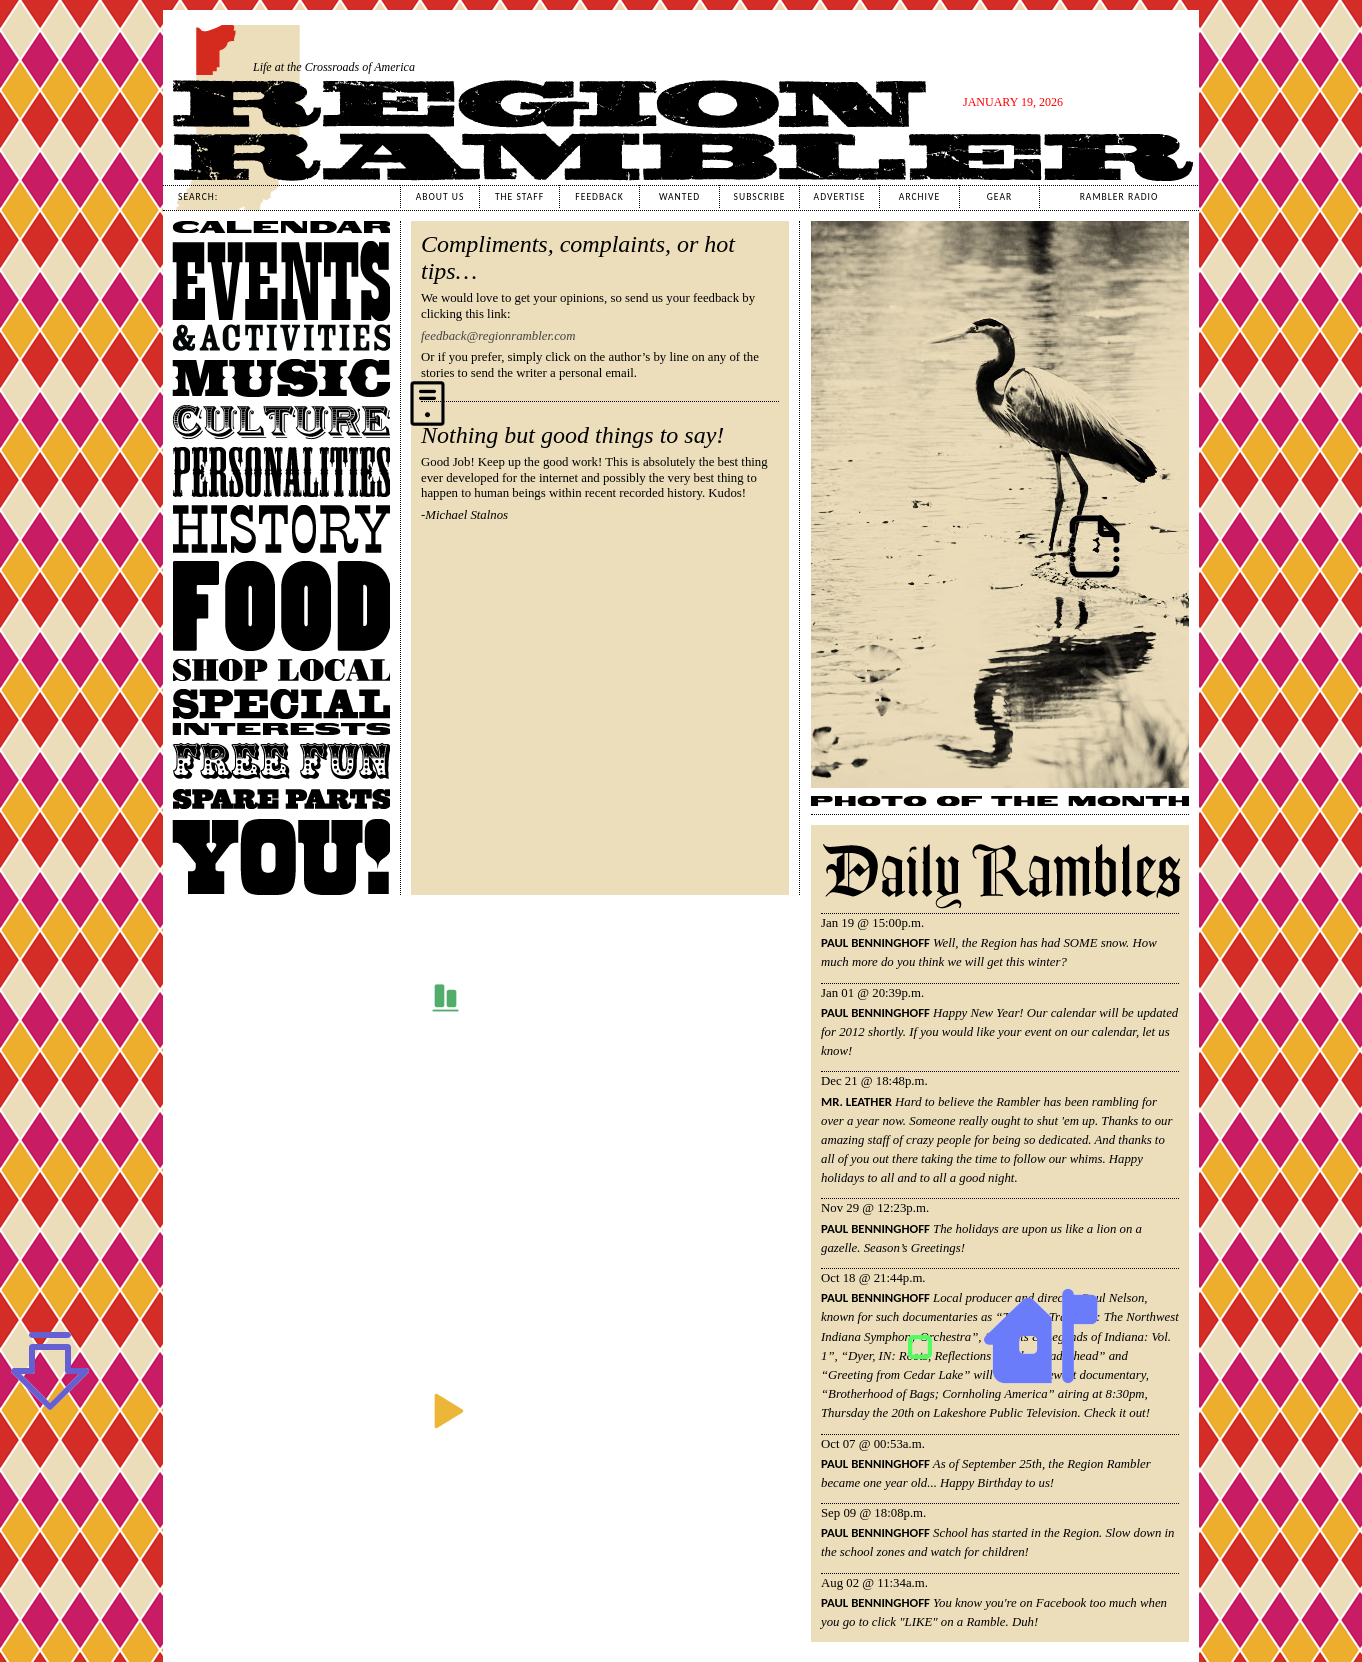  Describe the element at coordinates (427, 403) in the screenshot. I see `access server or desktop computer settings` at that location.